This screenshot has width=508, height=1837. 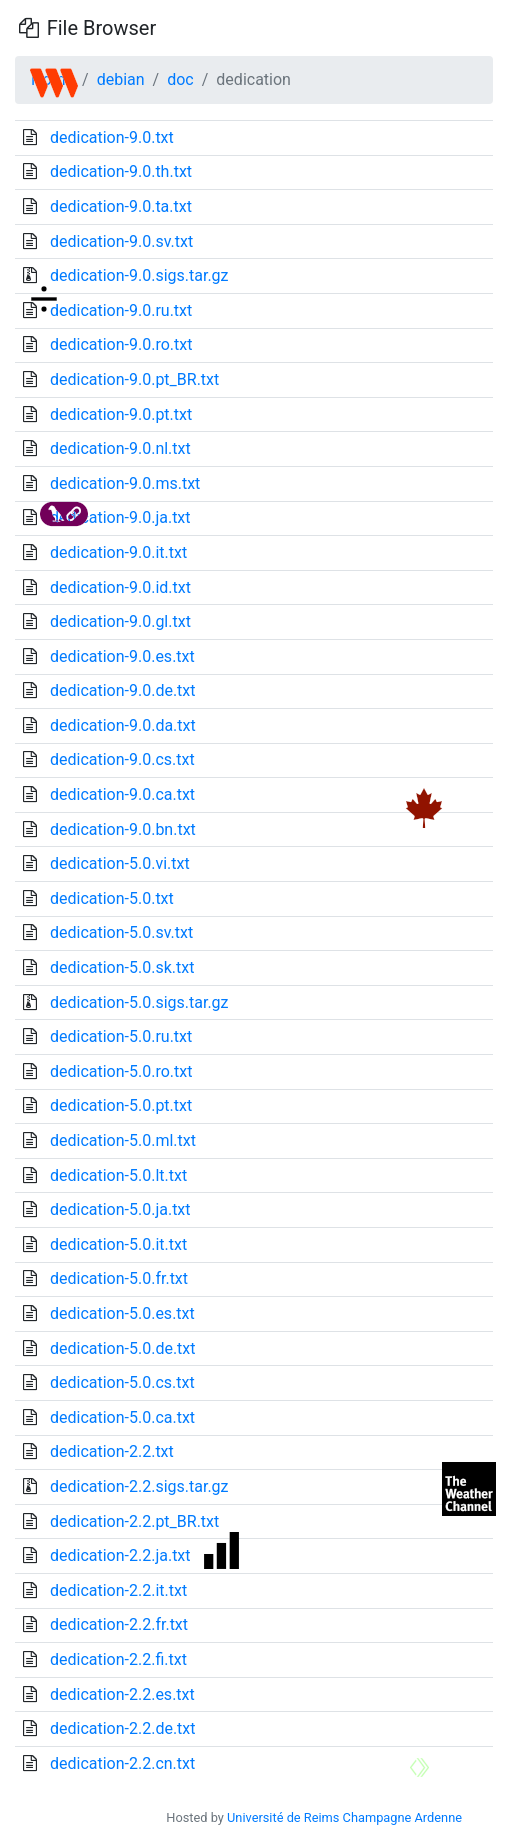 What do you see at coordinates (44, 299) in the screenshot?
I see `perform division calculation` at bounding box center [44, 299].